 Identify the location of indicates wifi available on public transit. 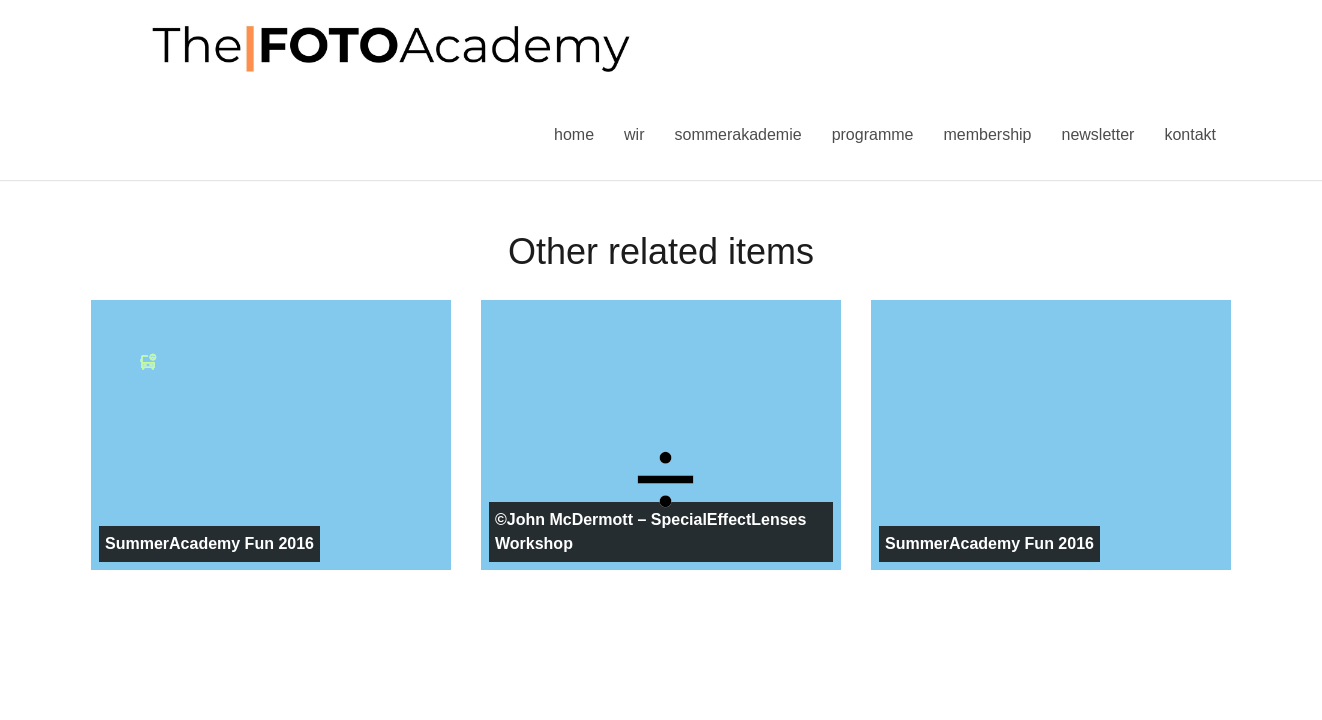
(148, 362).